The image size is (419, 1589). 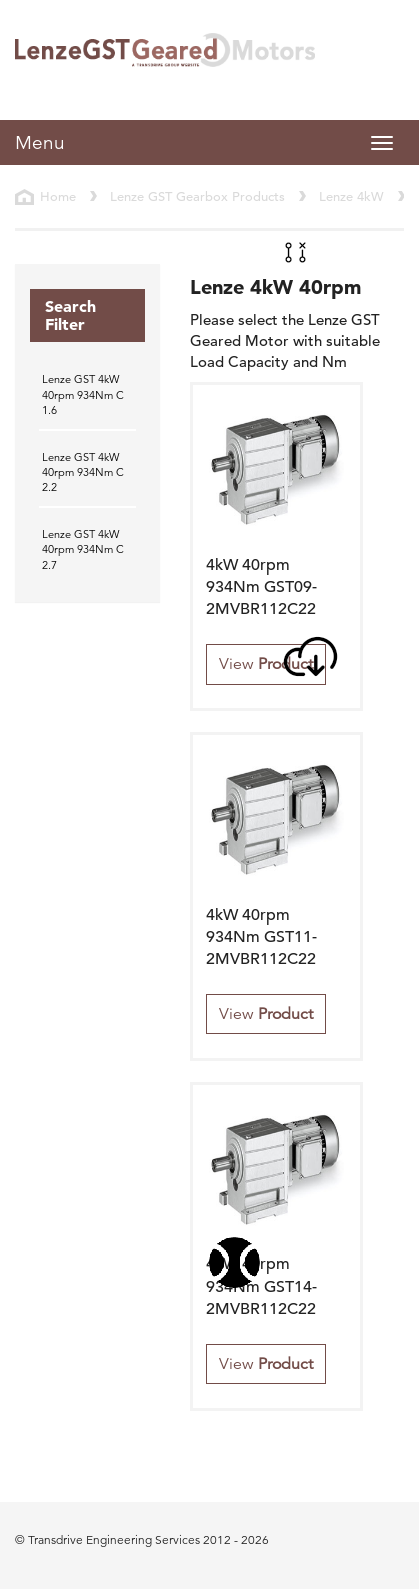 What do you see at coordinates (234, 1262) in the screenshot?
I see `access baseball or sports content` at bounding box center [234, 1262].